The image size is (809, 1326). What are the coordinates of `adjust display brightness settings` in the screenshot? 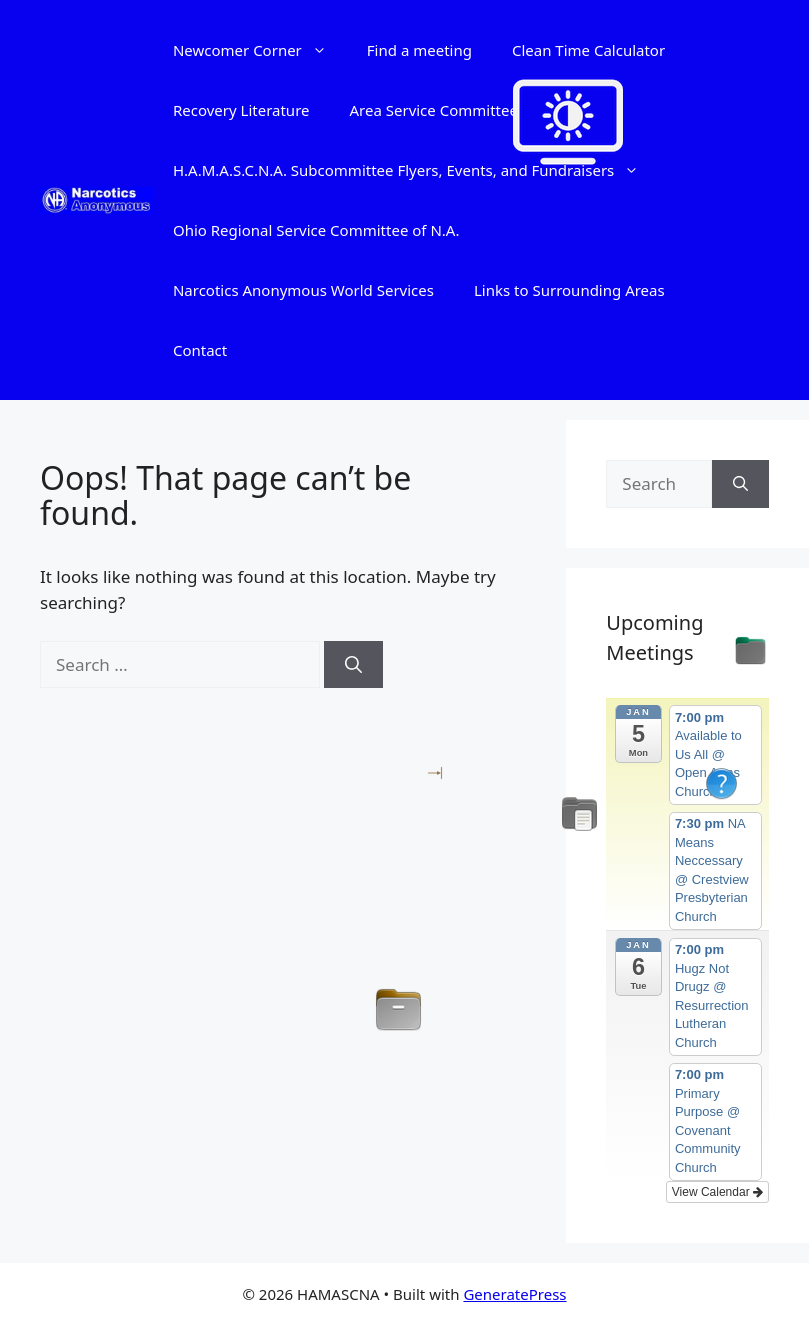 It's located at (568, 122).